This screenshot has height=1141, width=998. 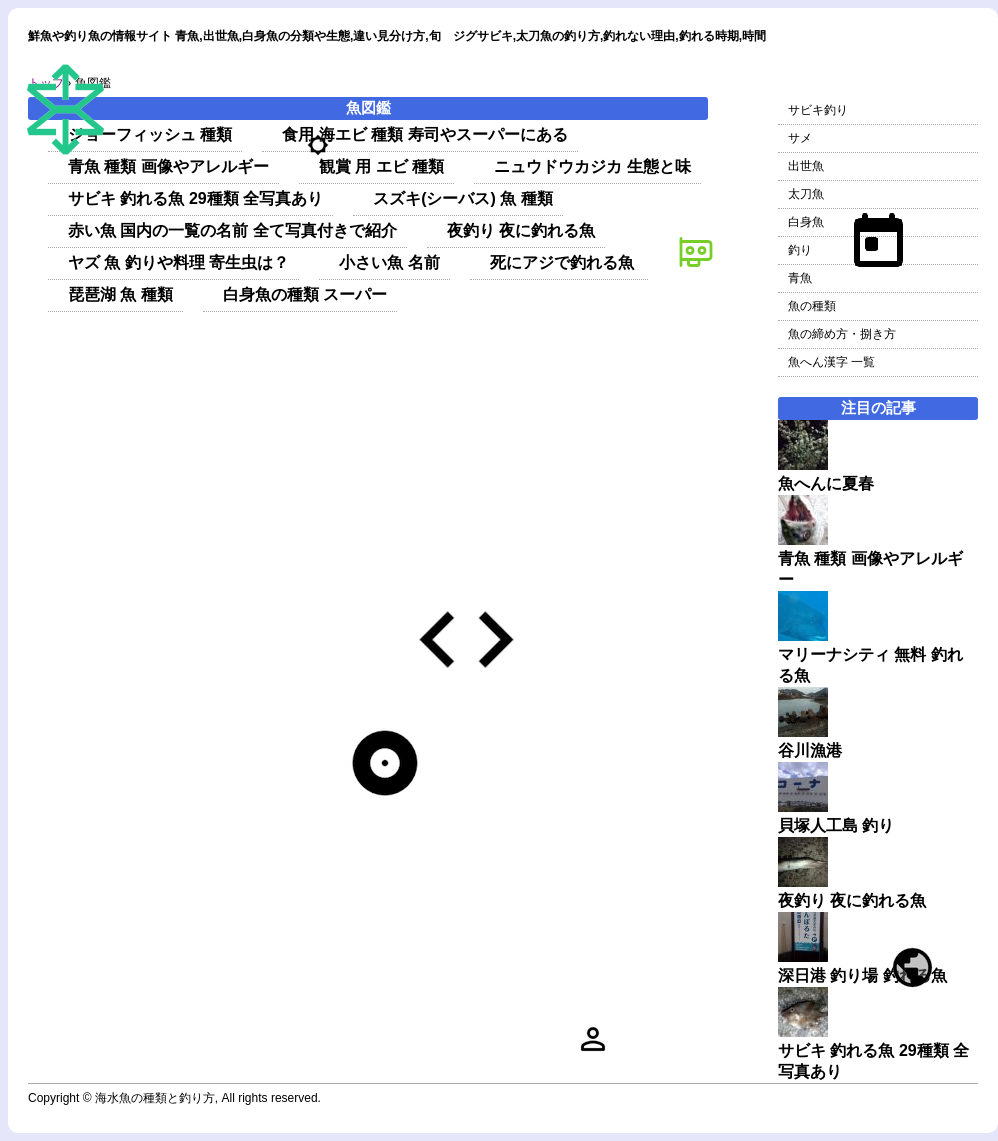 What do you see at coordinates (912, 967) in the screenshot?
I see `indicates public or global visibility` at bounding box center [912, 967].